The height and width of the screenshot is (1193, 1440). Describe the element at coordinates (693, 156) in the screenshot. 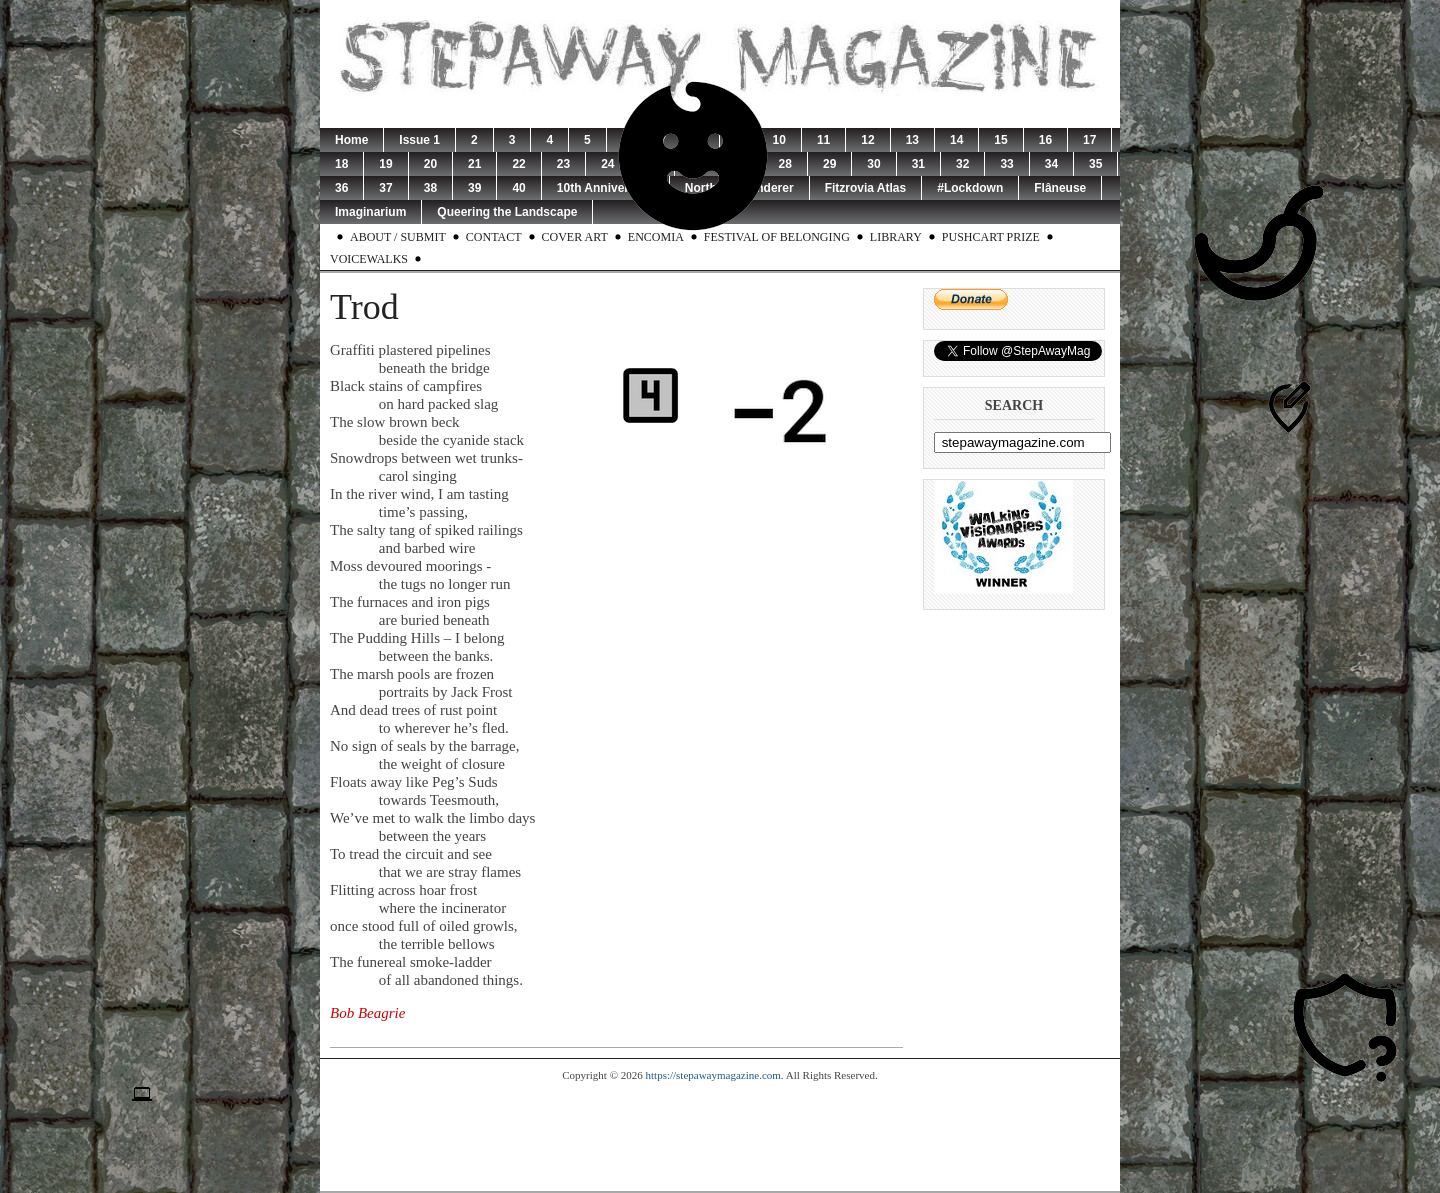

I see `switch to kids mode or child-friendly content` at that location.